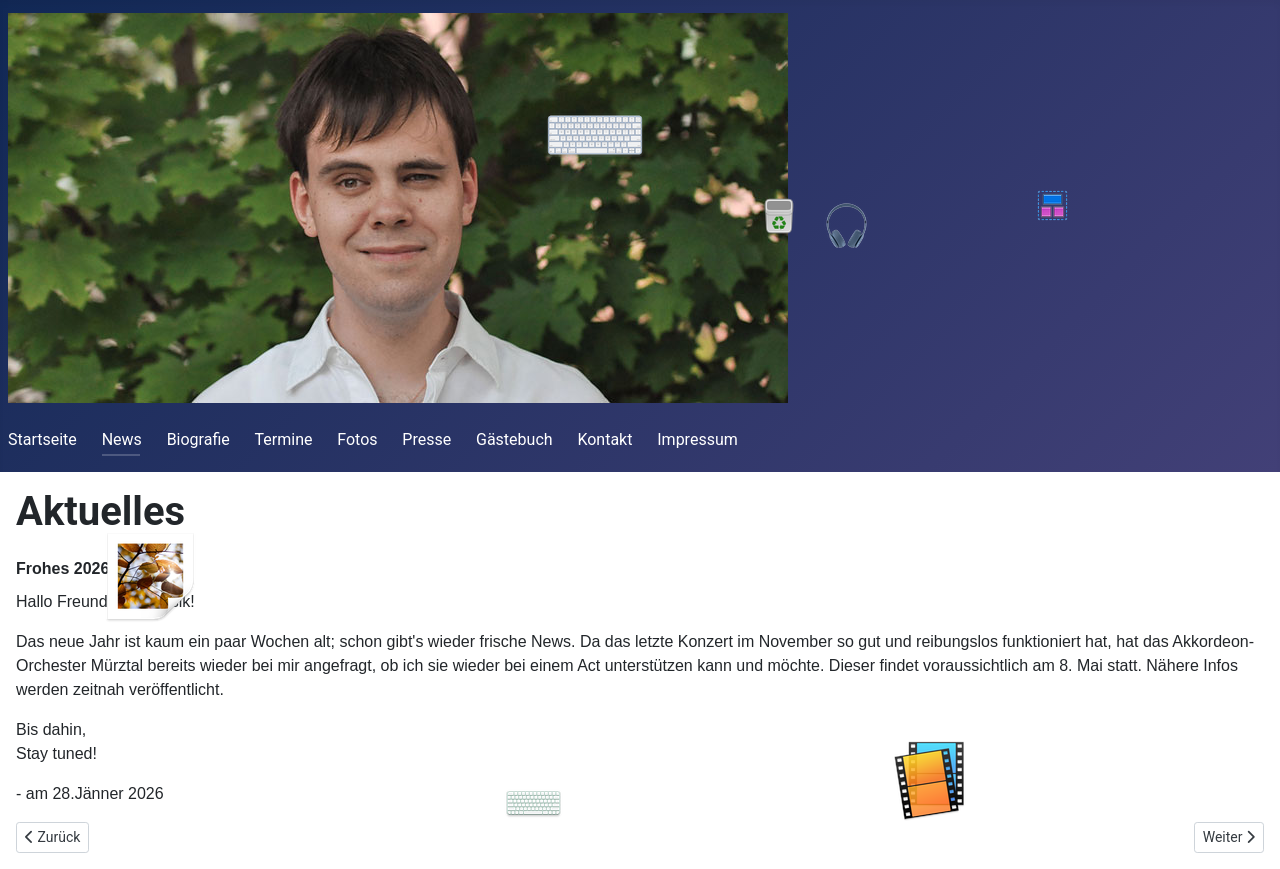 The image size is (1280, 869). I want to click on a picture clipping or image snippet, so click(150, 578).